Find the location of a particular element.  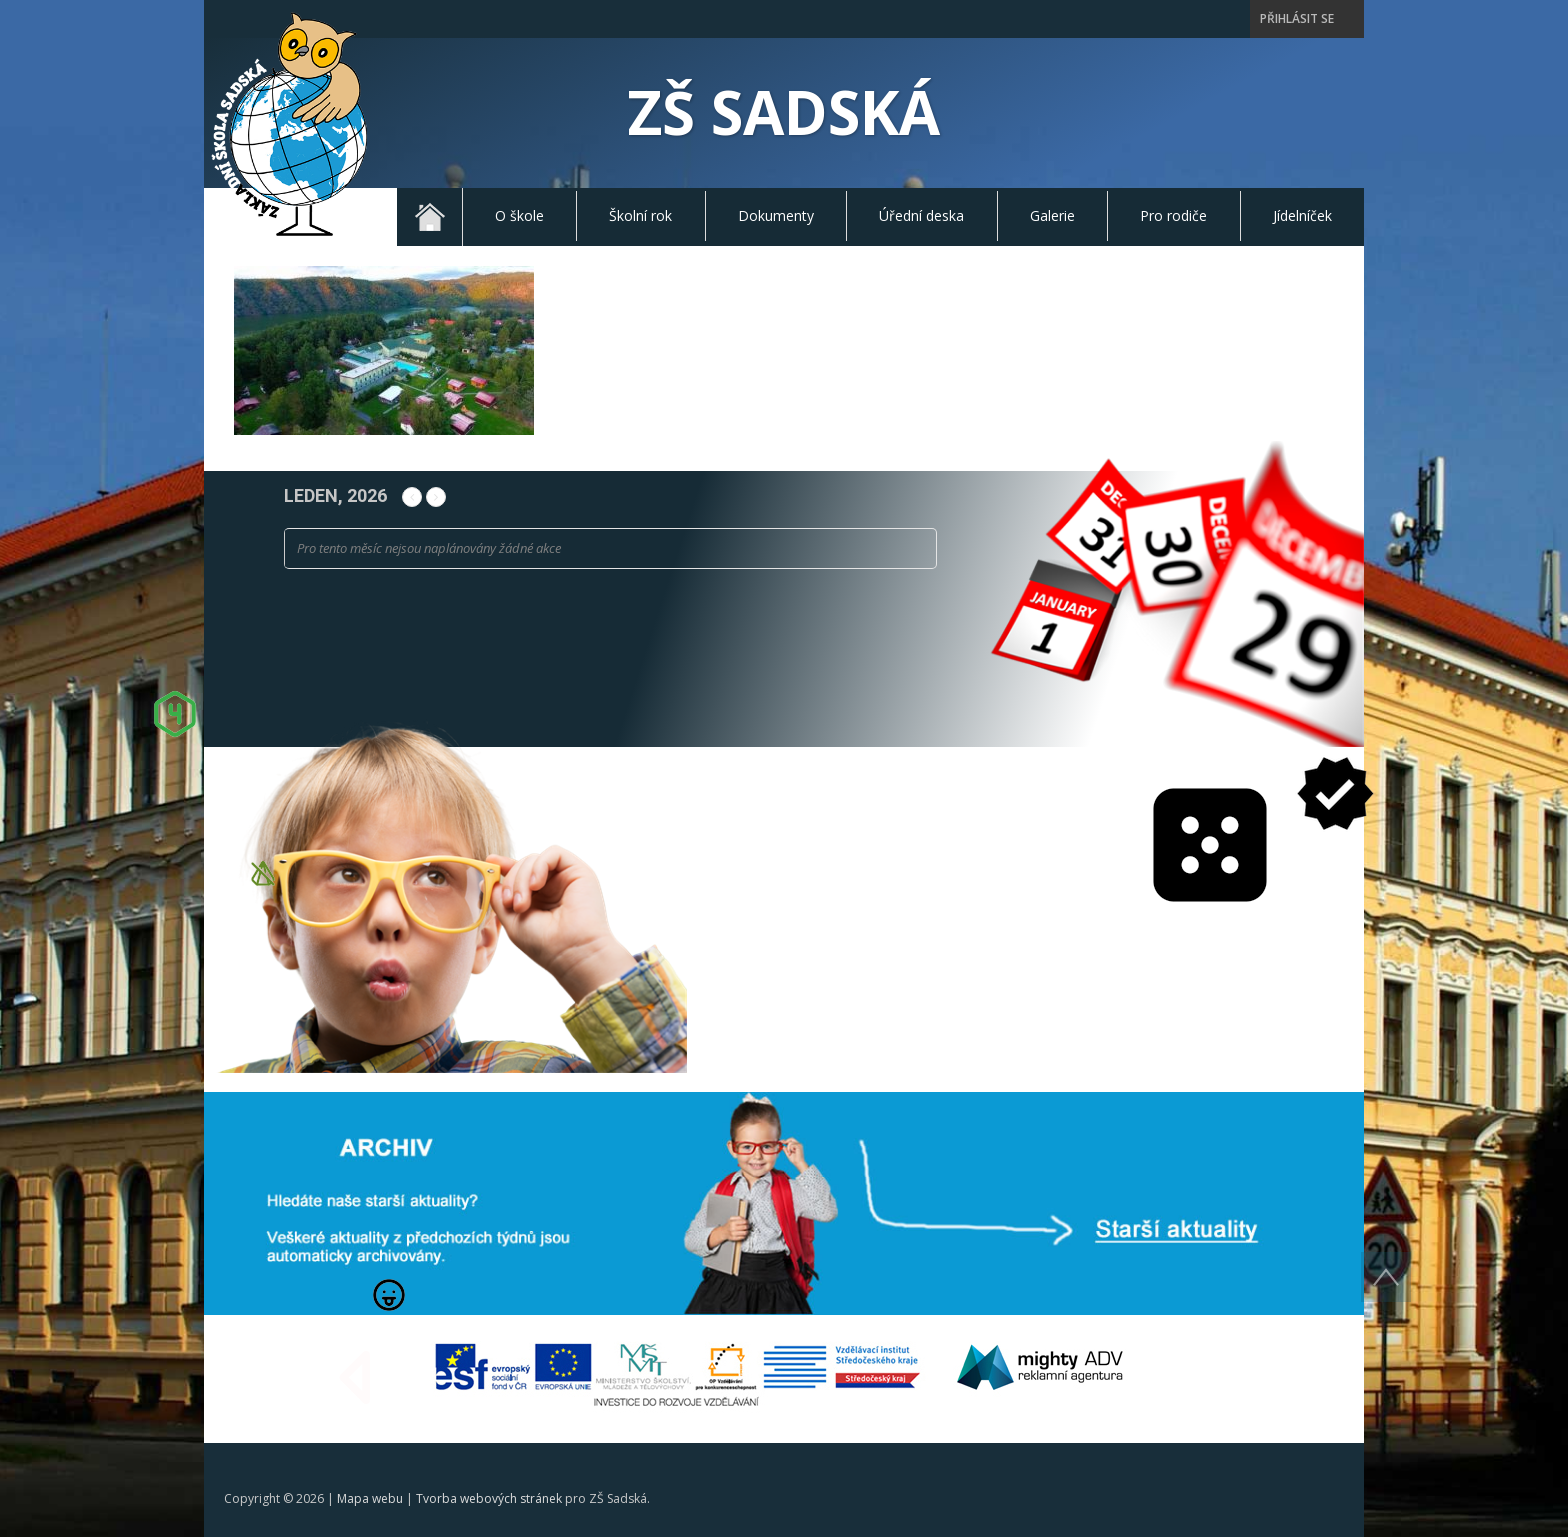

disable 3D object rendering is located at coordinates (263, 874).